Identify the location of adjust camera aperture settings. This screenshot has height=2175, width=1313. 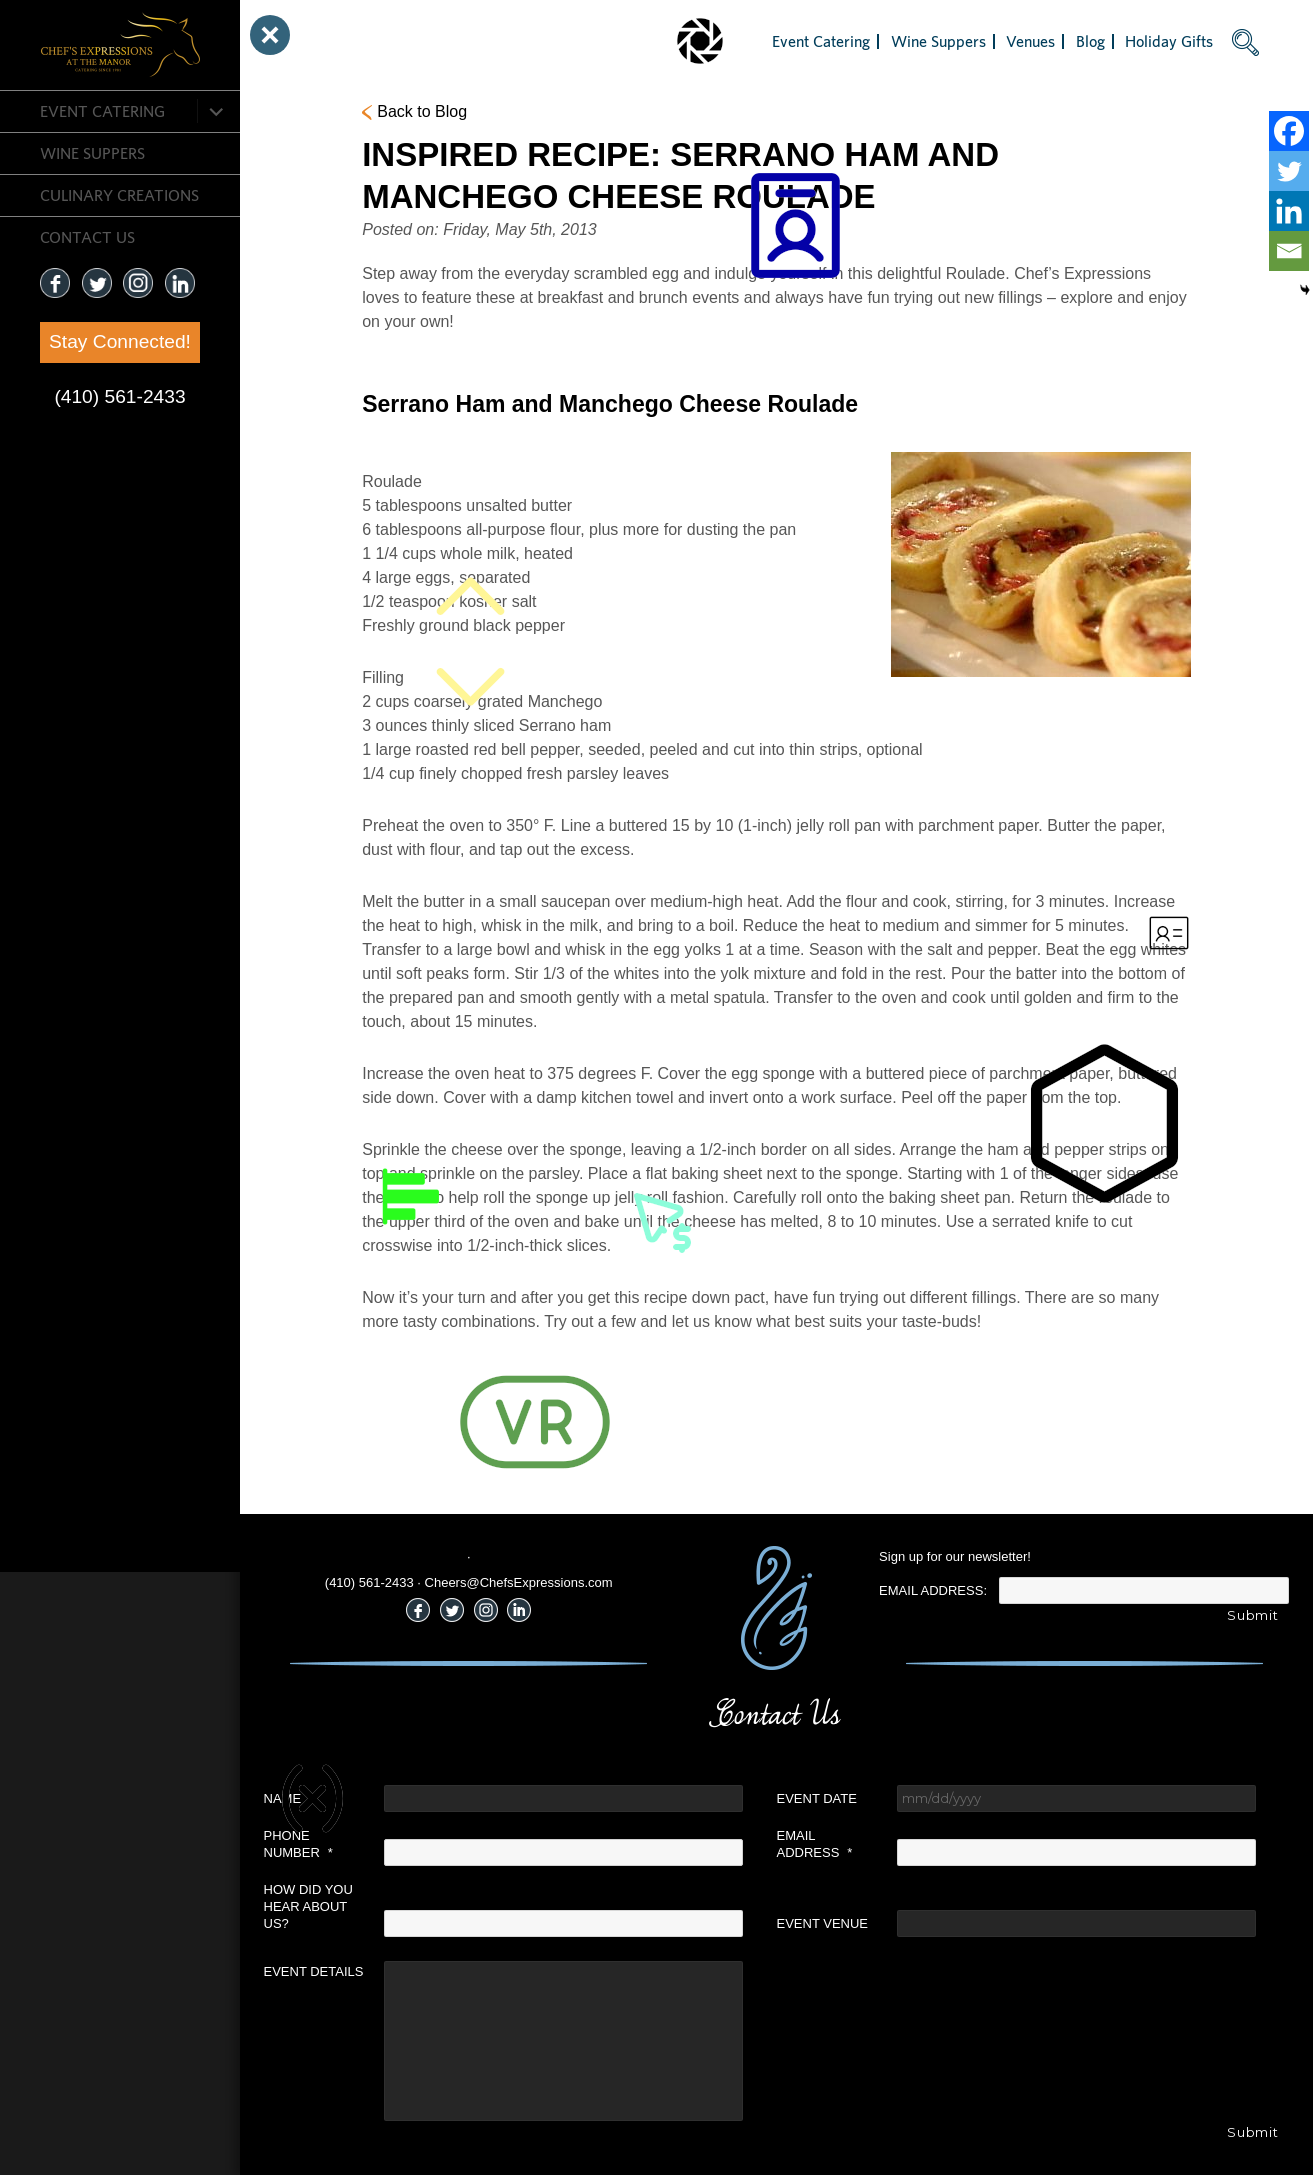
(700, 41).